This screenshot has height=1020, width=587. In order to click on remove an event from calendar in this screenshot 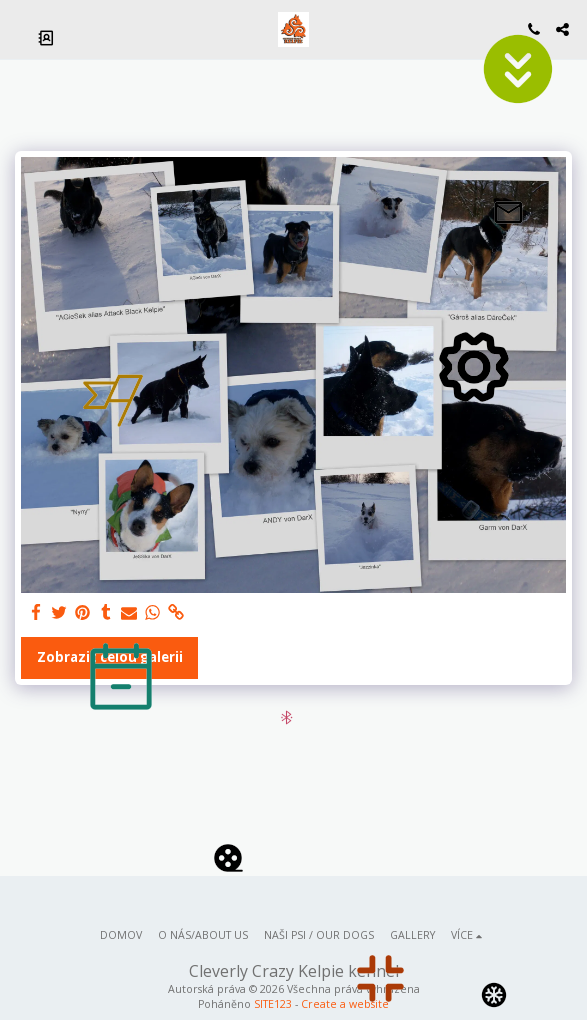, I will do `click(121, 679)`.